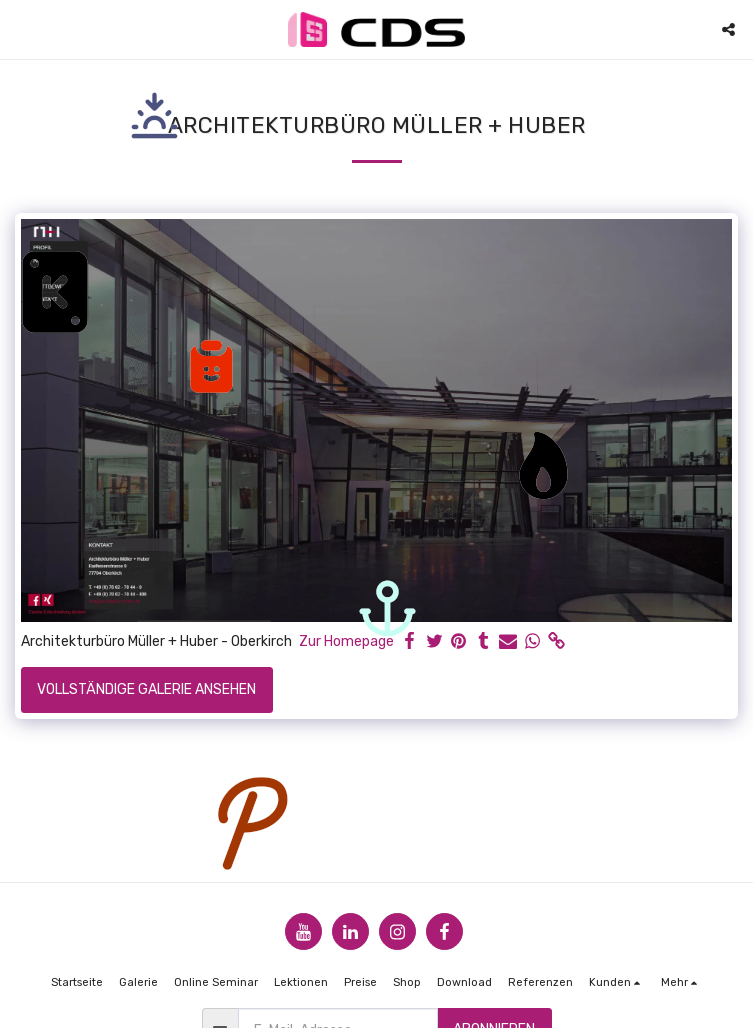 The image size is (753, 1028). Describe the element at coordinates (211, 366) in the screenshot. I see `view positive feedback or reviews` at that location.